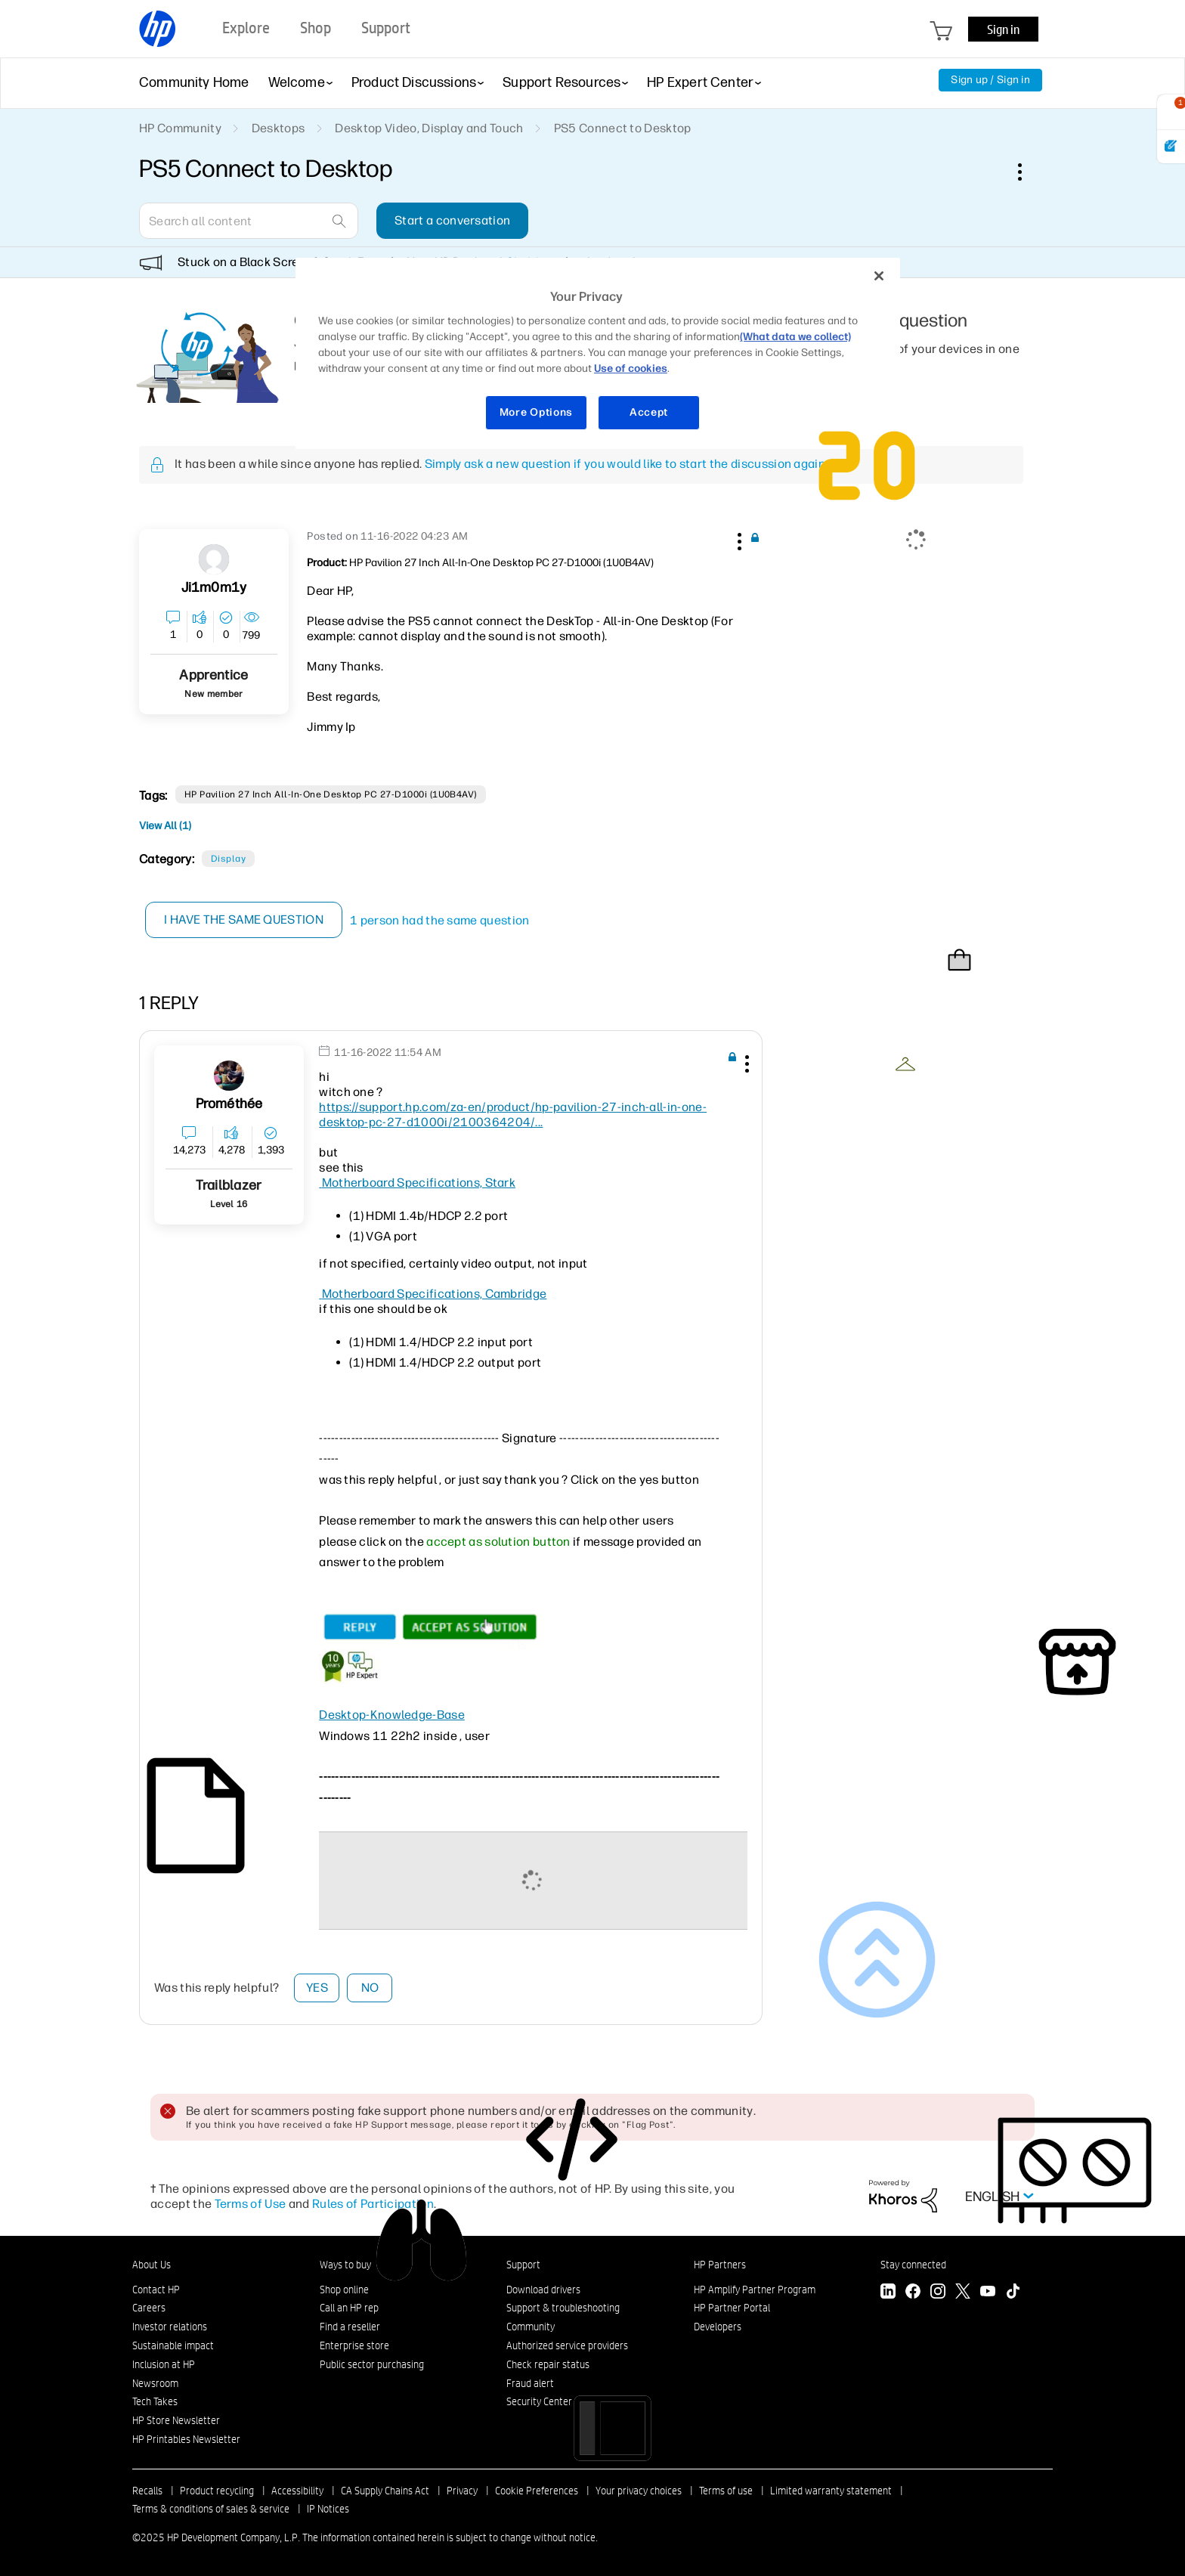 This screenshot has width=1185, height=2576. Describe the element at coordinates (612, 2428) in the screenshot. I see `toggle sidebar panel visibility` at that location.